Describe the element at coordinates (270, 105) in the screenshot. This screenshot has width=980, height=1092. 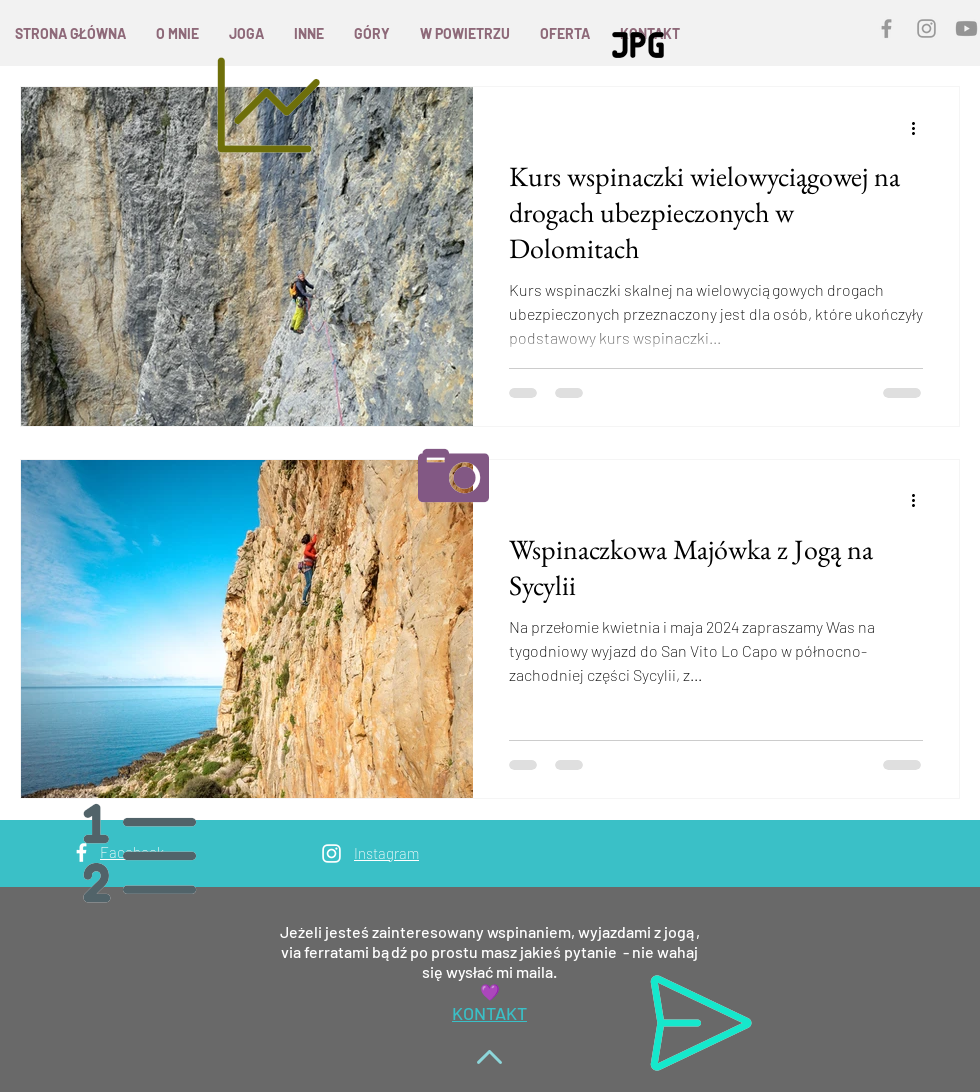
I see `view analytics or statistics` at that location.